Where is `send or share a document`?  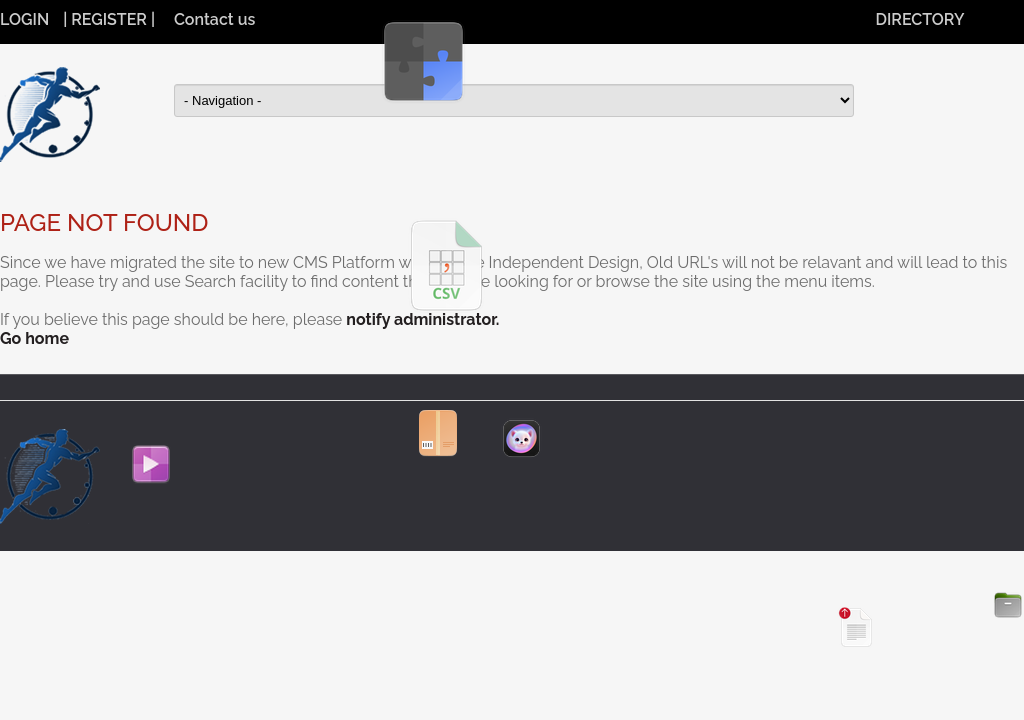
send or share a document is located at coordinates (856, 627).